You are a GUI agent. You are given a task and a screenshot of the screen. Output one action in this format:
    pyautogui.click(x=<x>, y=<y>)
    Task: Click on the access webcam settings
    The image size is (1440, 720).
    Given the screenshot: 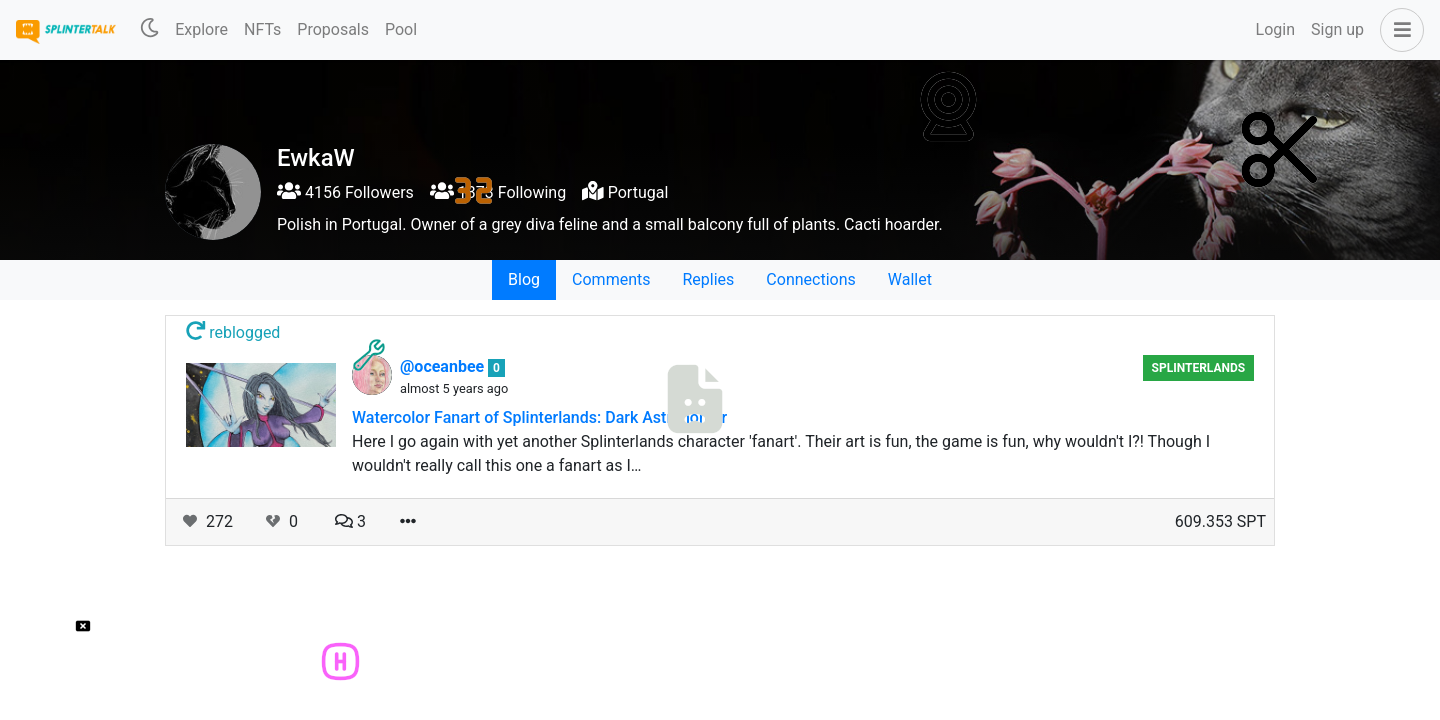 What is the action you would take?
    pyautogui.click(x=948, y=106)
    